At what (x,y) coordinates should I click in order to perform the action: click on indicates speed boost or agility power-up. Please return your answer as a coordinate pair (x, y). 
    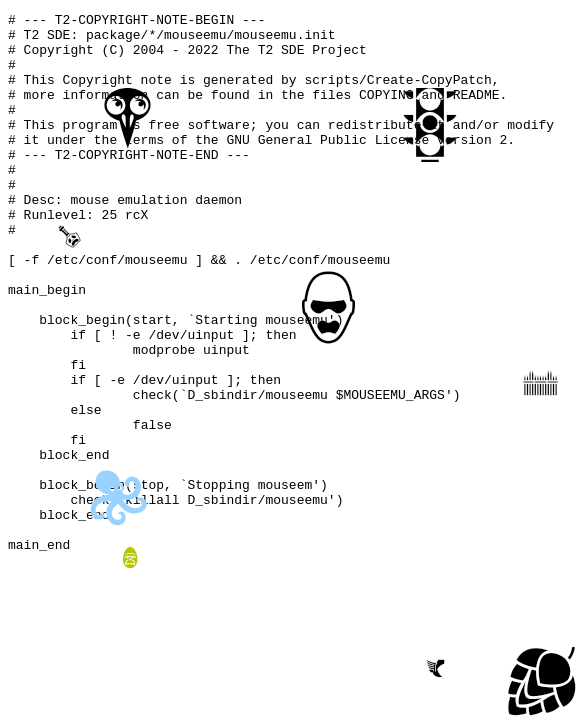
    Looking at the image, I should click on (435, 668).